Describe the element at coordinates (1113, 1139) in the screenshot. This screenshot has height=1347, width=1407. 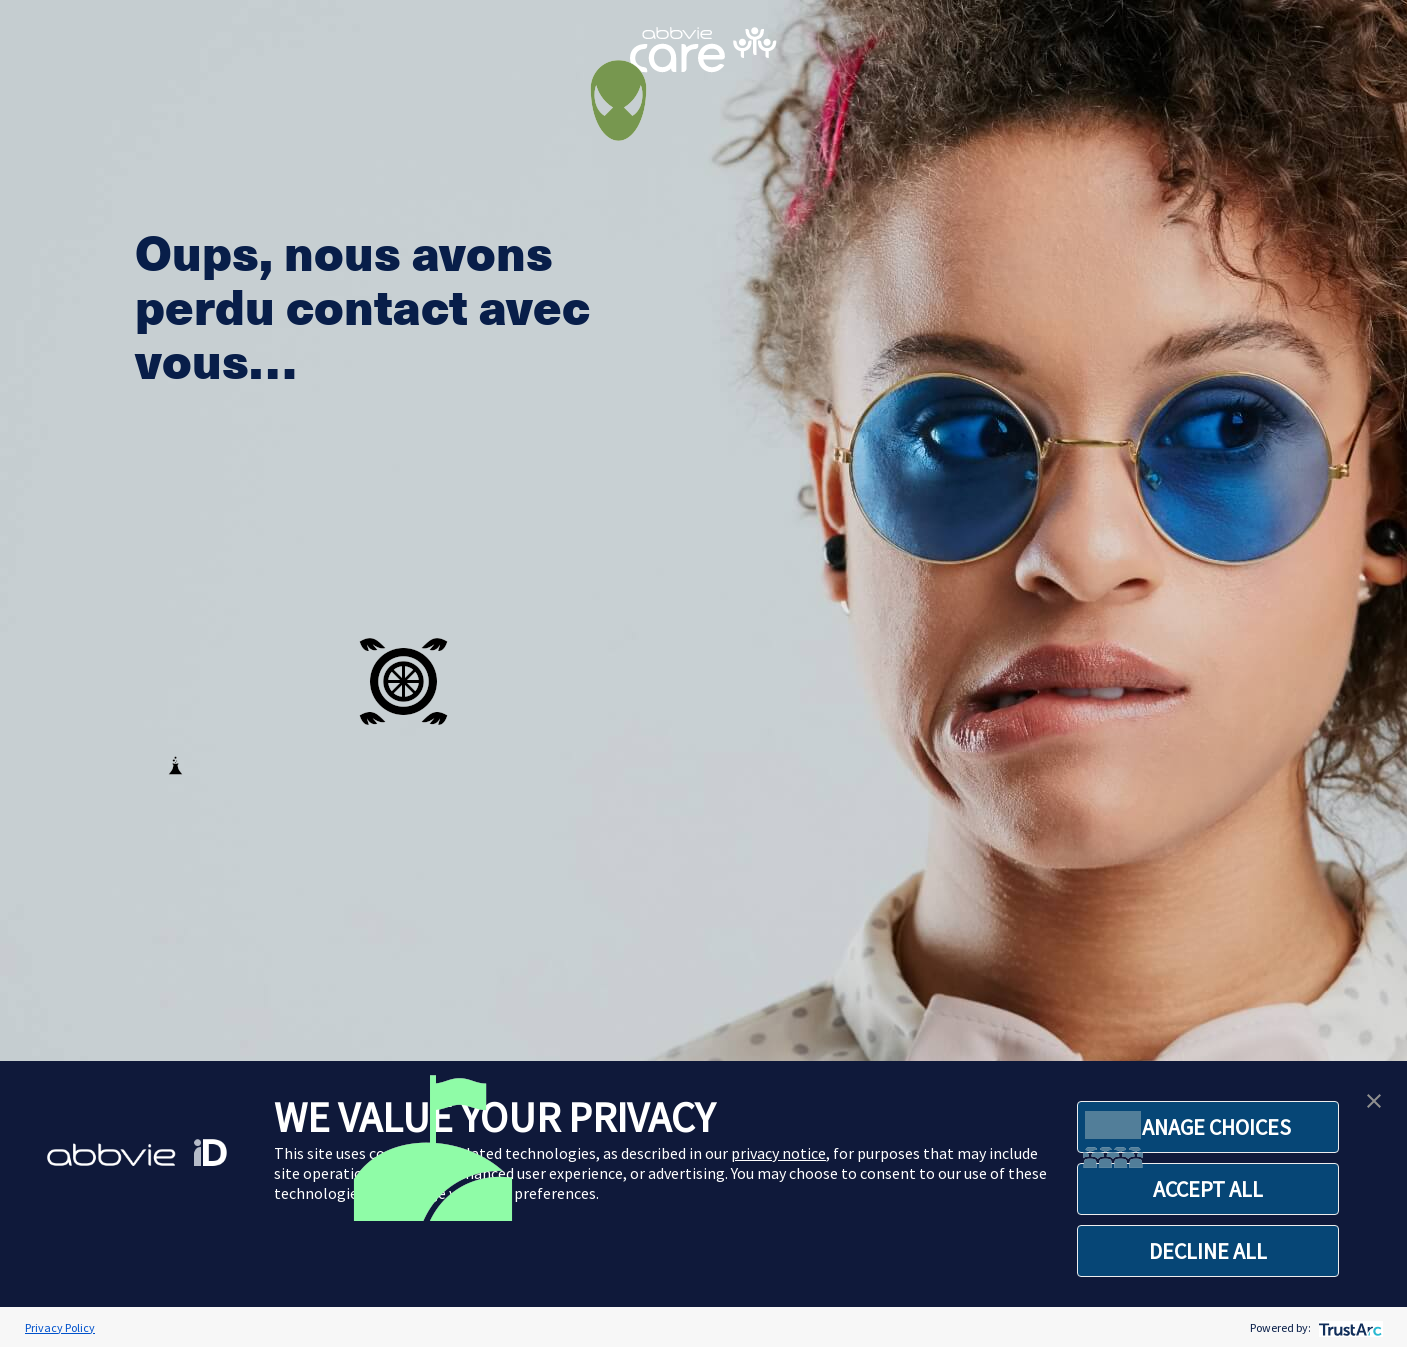
I see `access theater or cinema listings` at that location.